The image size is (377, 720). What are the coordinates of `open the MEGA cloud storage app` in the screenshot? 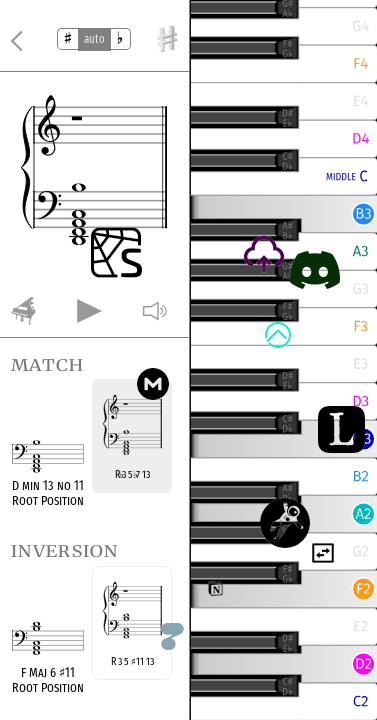 It's located at (153, 384).